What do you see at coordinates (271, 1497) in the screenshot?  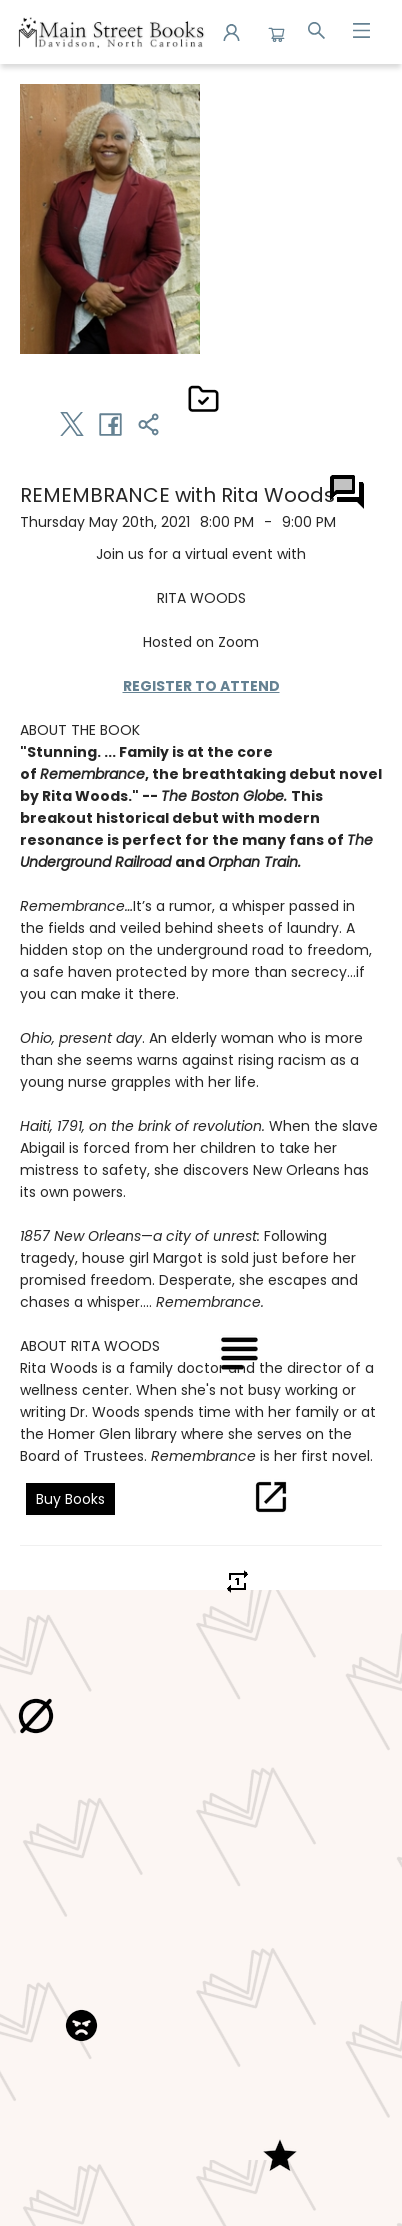 I see `open link in a new tab or window` at bounding box center [271, 1497].